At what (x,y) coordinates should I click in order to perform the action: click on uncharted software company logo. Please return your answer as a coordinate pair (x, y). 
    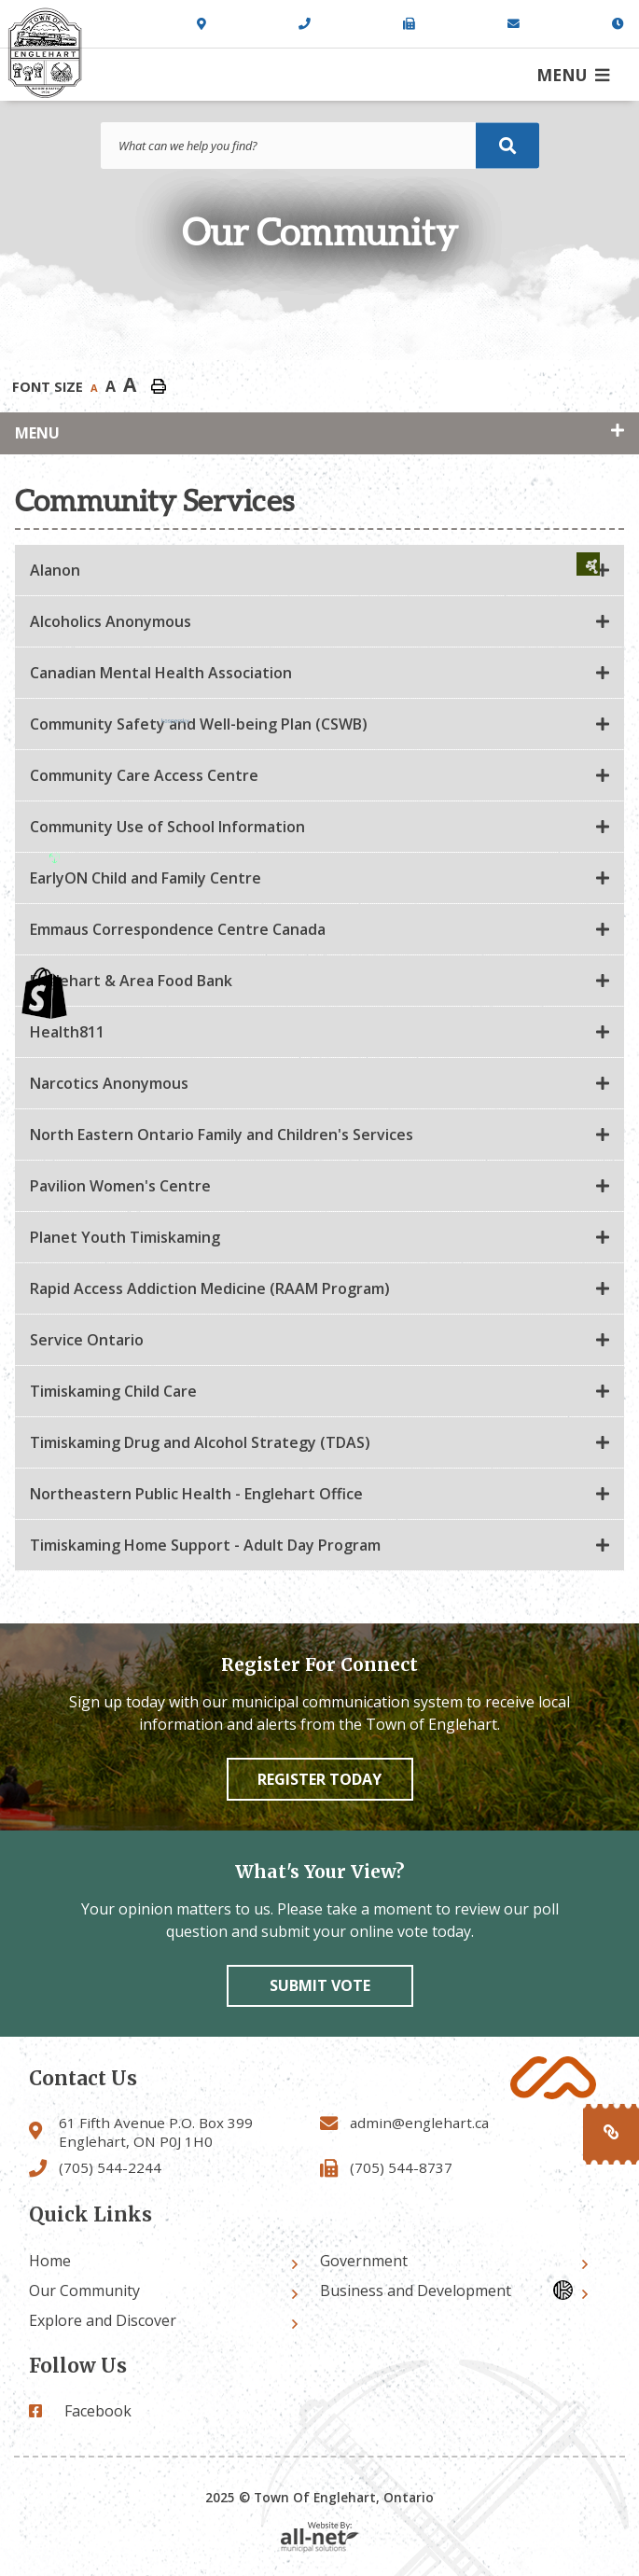
    Looking at the image, I should click on (54, 857).